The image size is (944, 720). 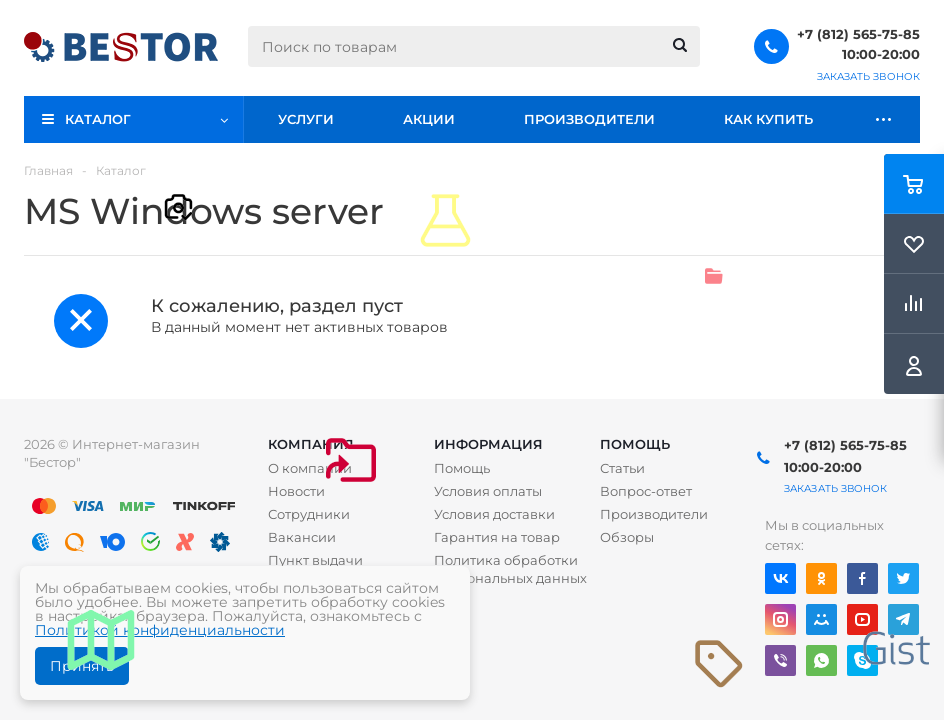 I want to click on photo successfully uploaded or verified, so click(x=178, y=206).